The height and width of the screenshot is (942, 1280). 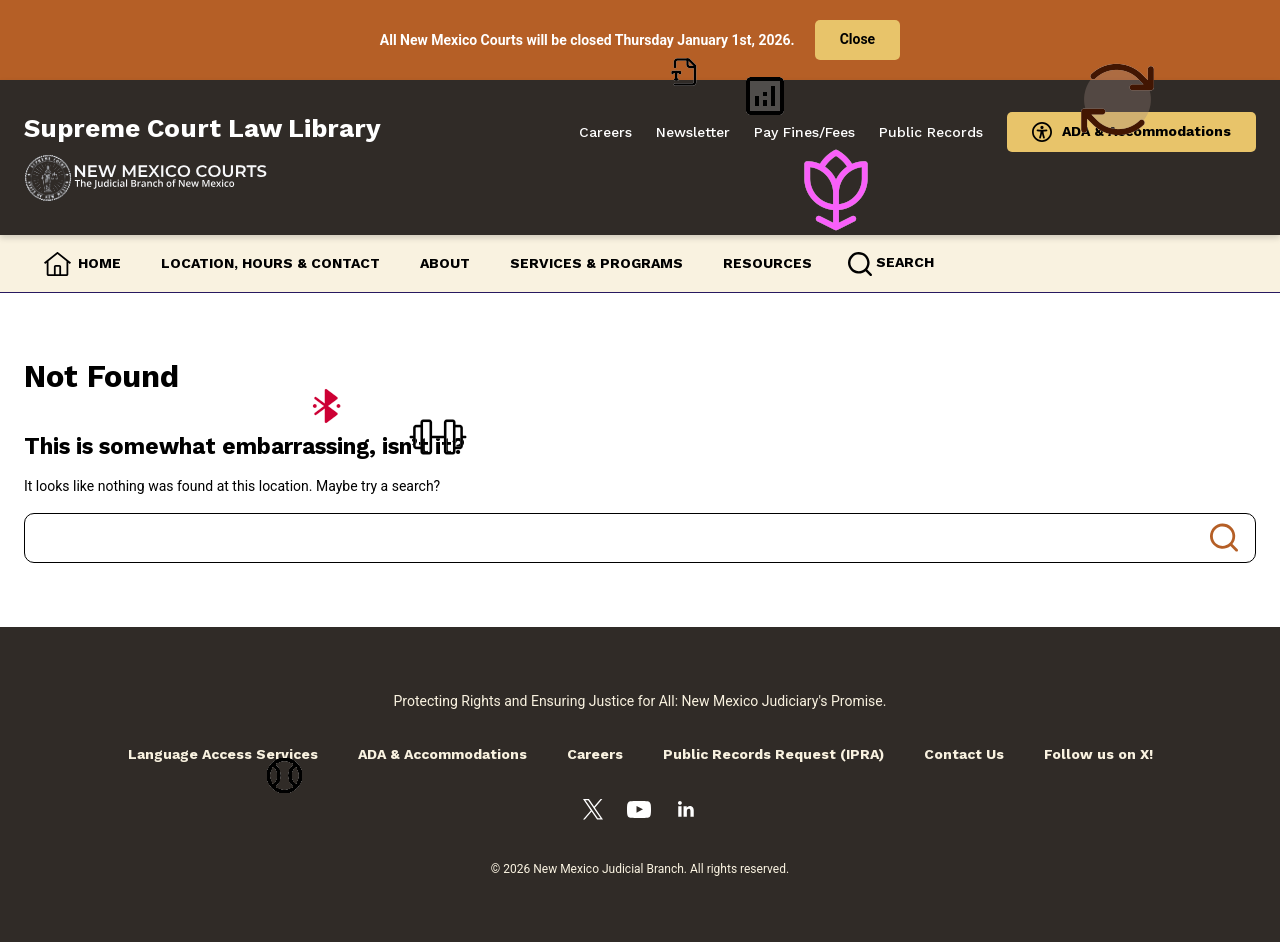 I want to click on view analytics and statistics, so click(x=765, y=96).